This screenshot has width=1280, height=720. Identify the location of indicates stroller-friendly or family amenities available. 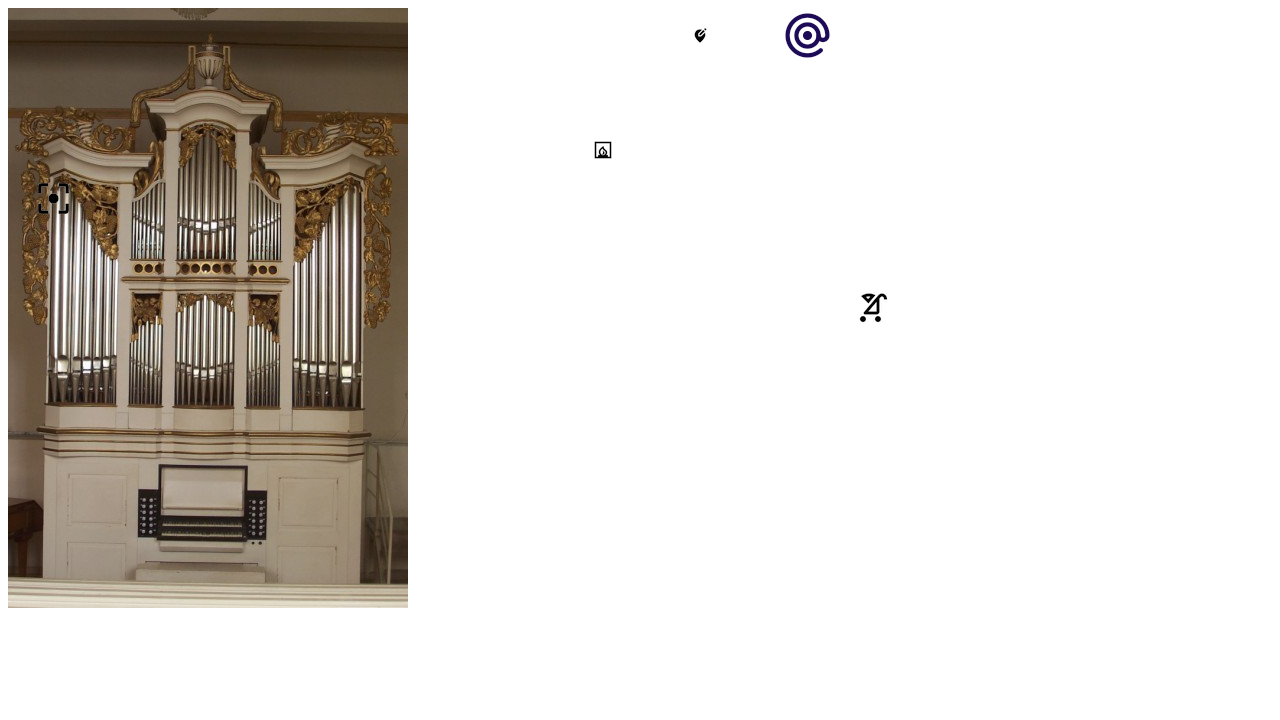
(872, 307).